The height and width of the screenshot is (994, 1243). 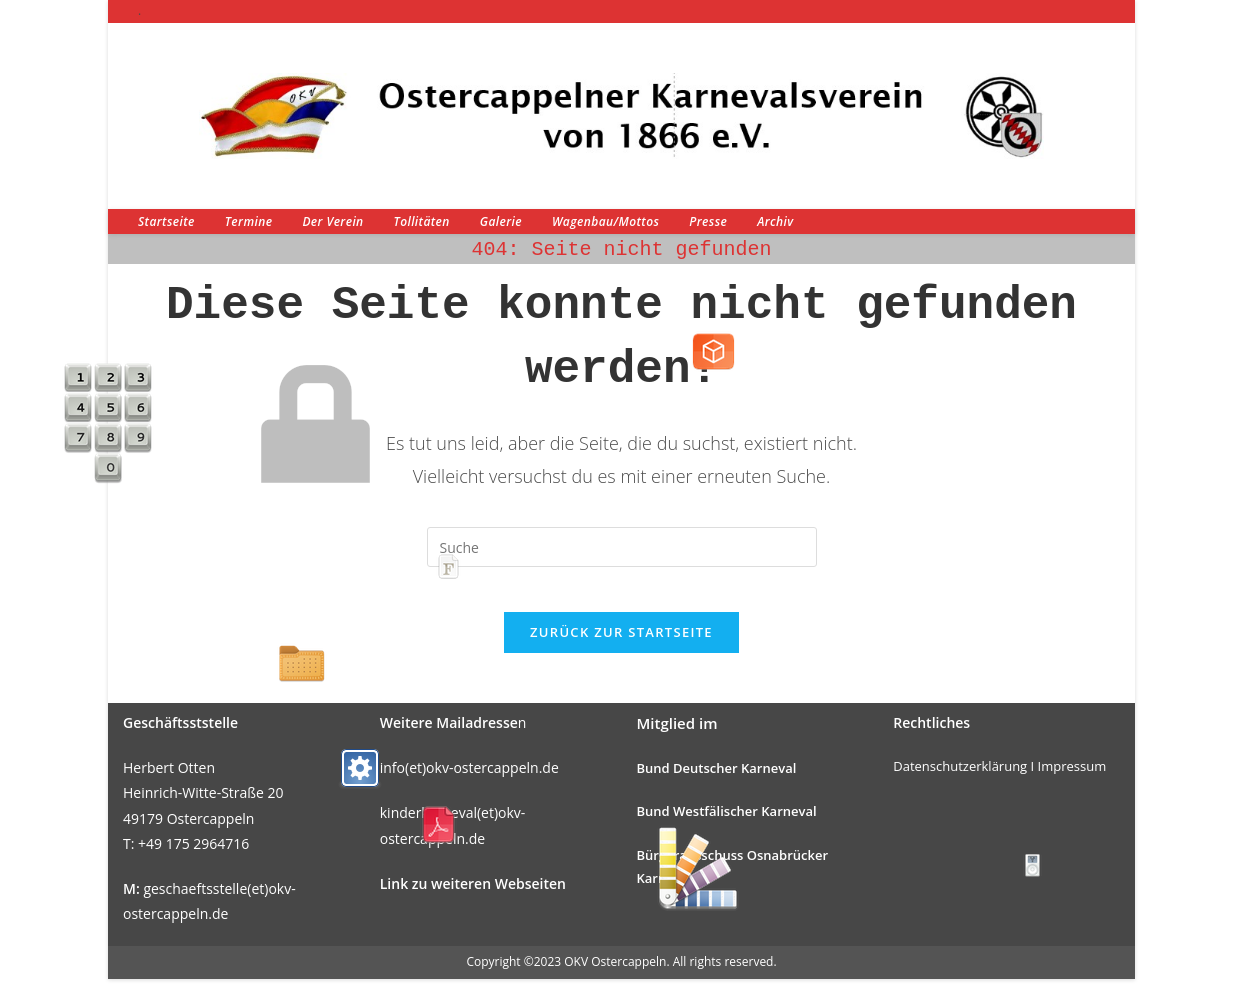 I want to click on open phone dialpad for entering numbers, so click(x=108, y=422).